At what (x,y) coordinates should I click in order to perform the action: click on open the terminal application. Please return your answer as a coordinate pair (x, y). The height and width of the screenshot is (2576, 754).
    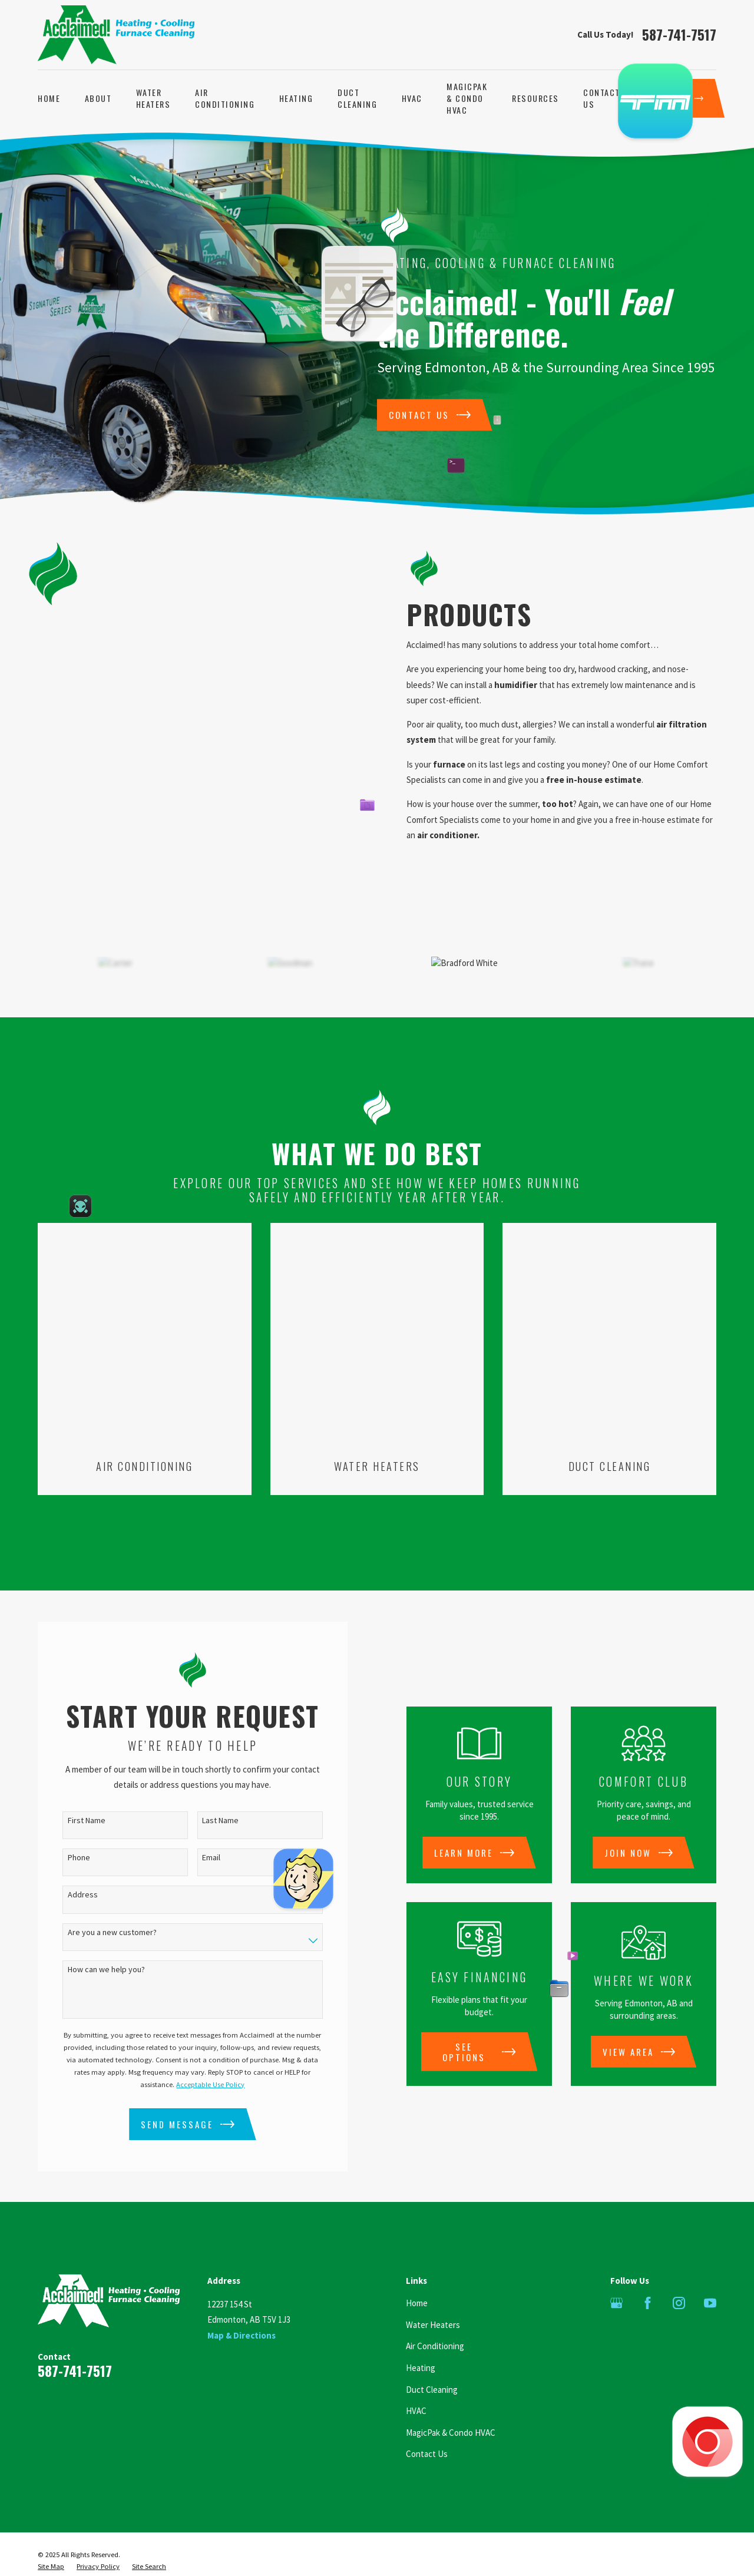
    Looking at the image, I should click on (456, 465).